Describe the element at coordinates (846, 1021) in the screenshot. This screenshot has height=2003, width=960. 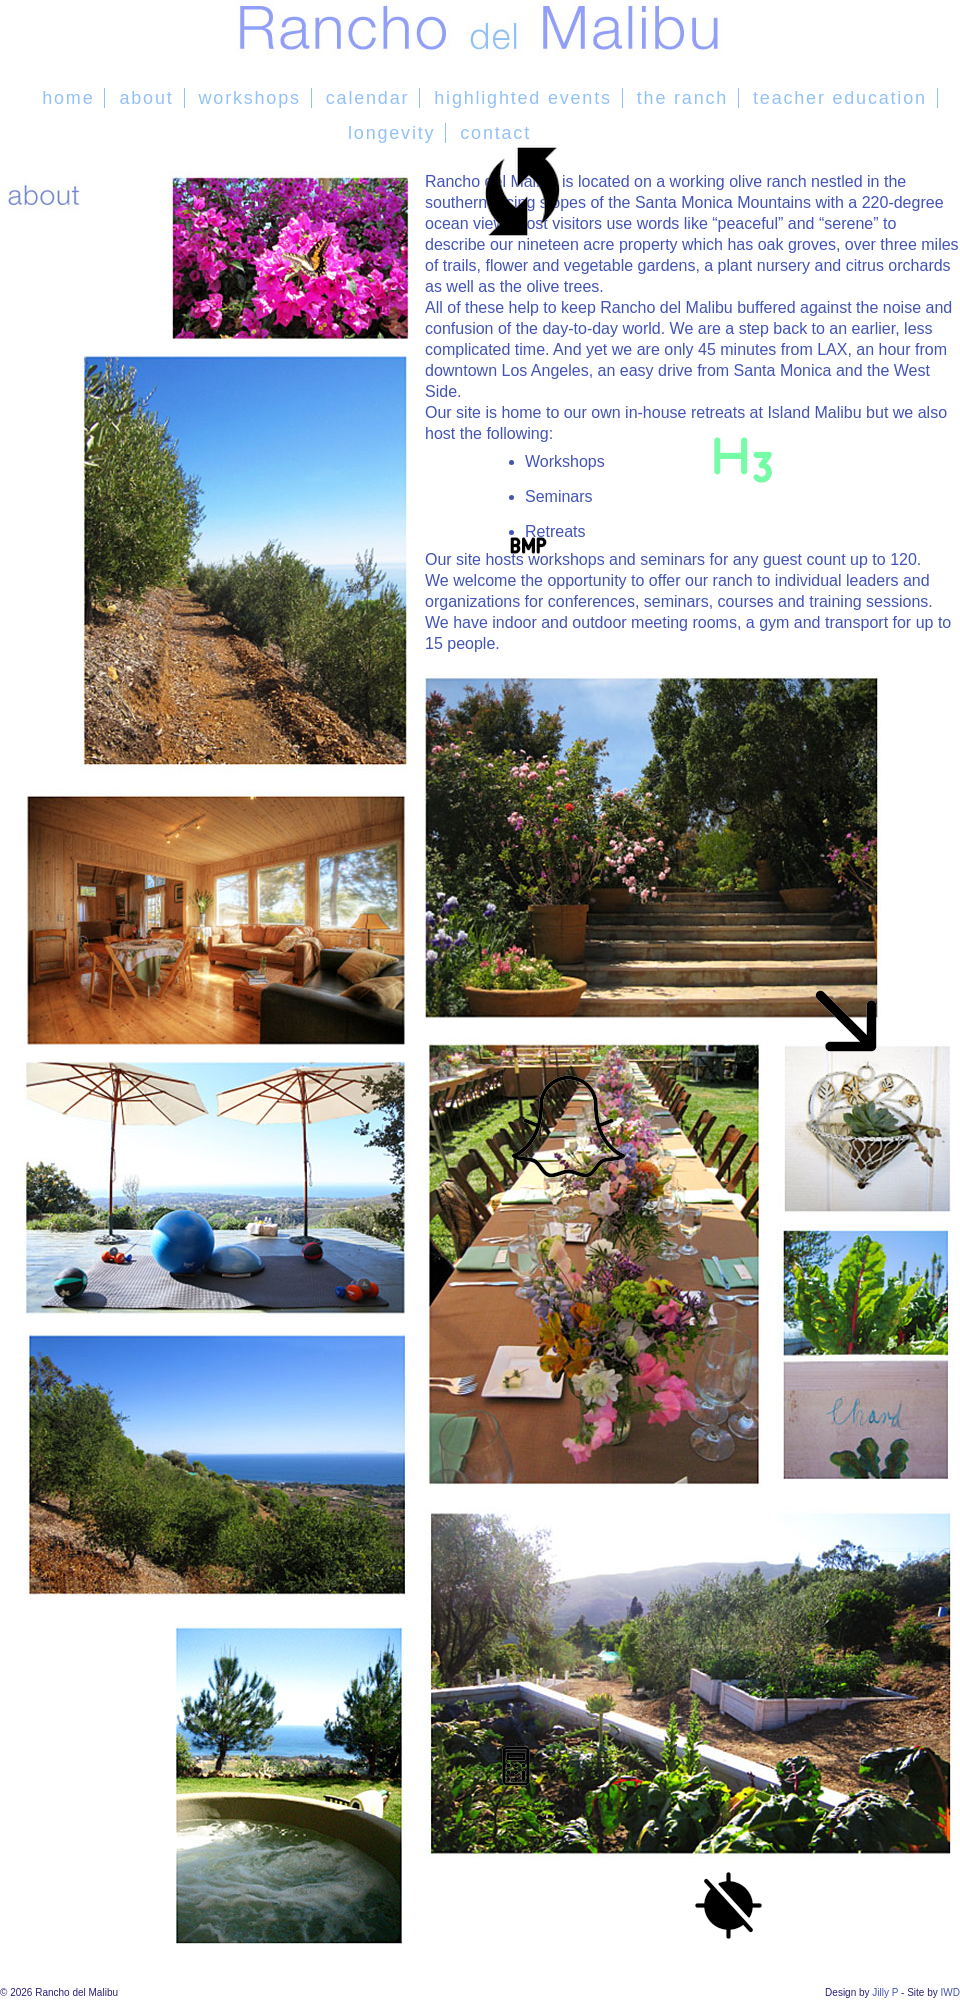
I see `navigate to the next item diagonally` at that location.